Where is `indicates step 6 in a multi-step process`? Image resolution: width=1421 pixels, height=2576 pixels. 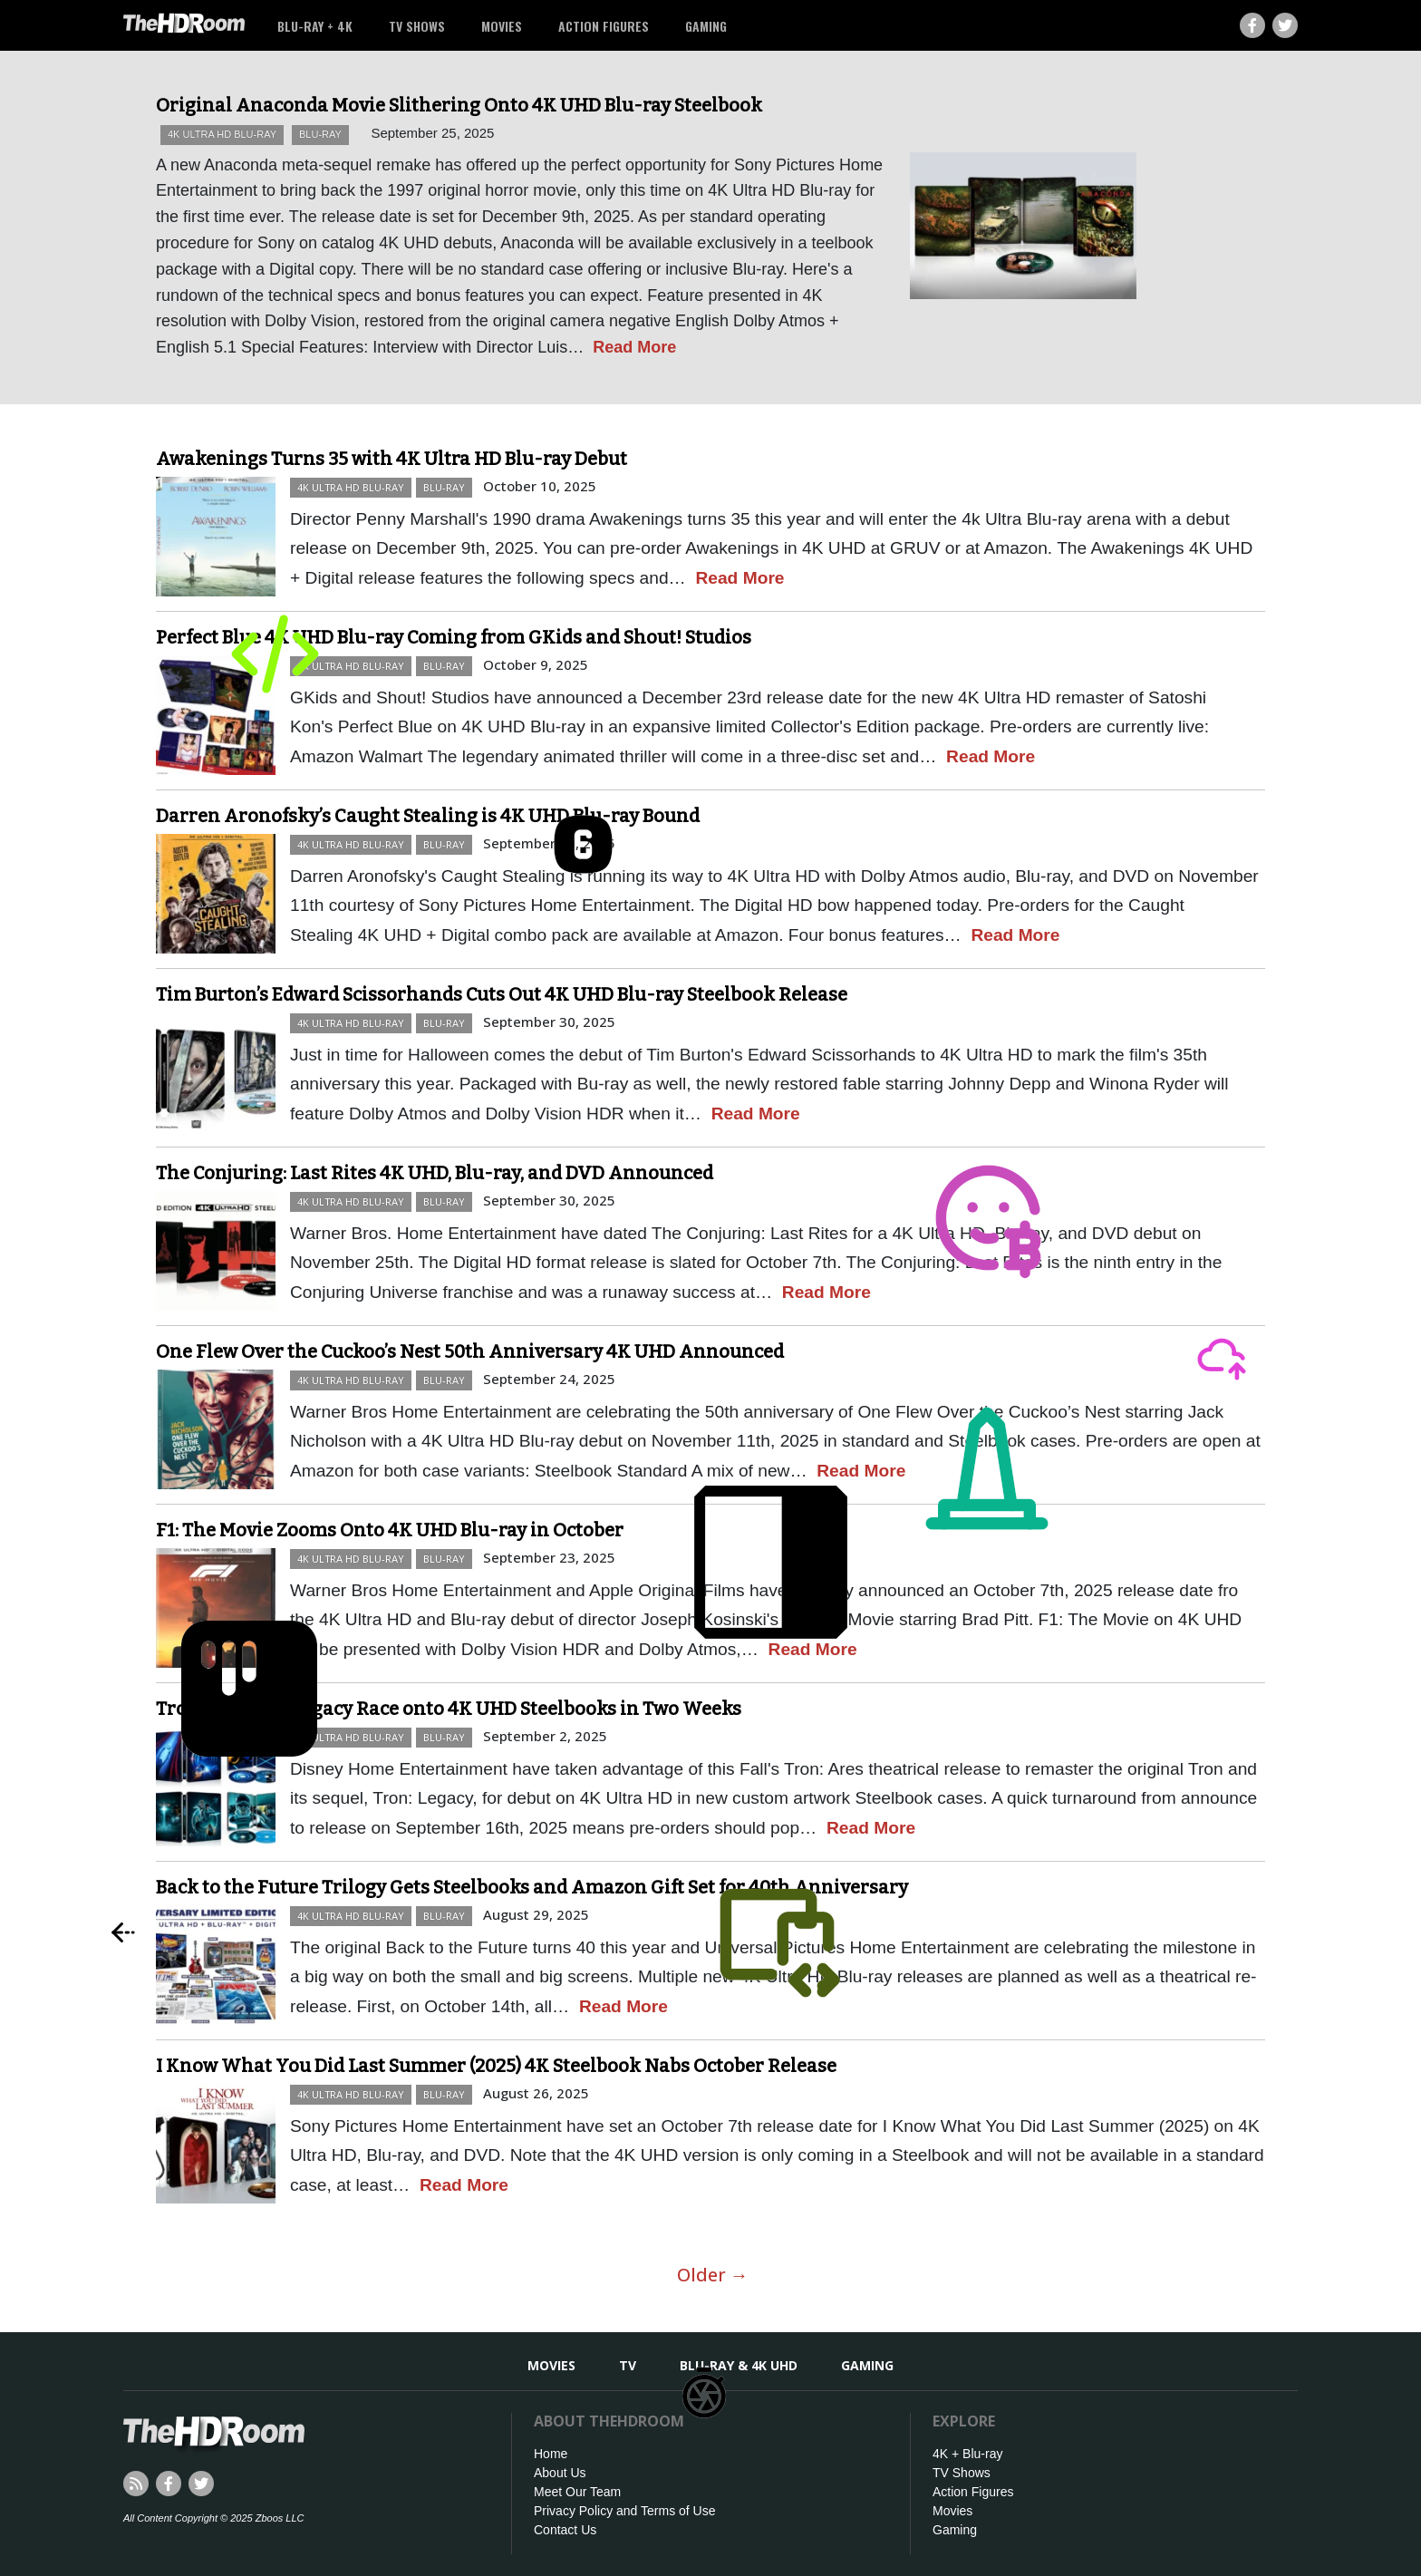
indicates step 6 in a multi-step process is located at coordinates (583, 844).